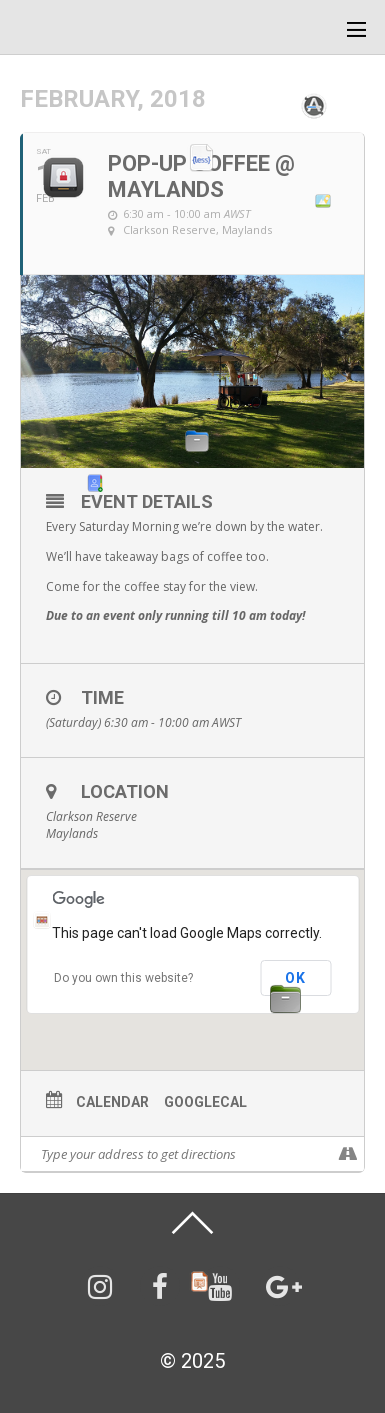 The height and width of the screenshot is (1413, 385). What do you see at coordinates (42, 920) in the screenshot?
I see `open keyrack password manager` at bounding box center [42, 920].